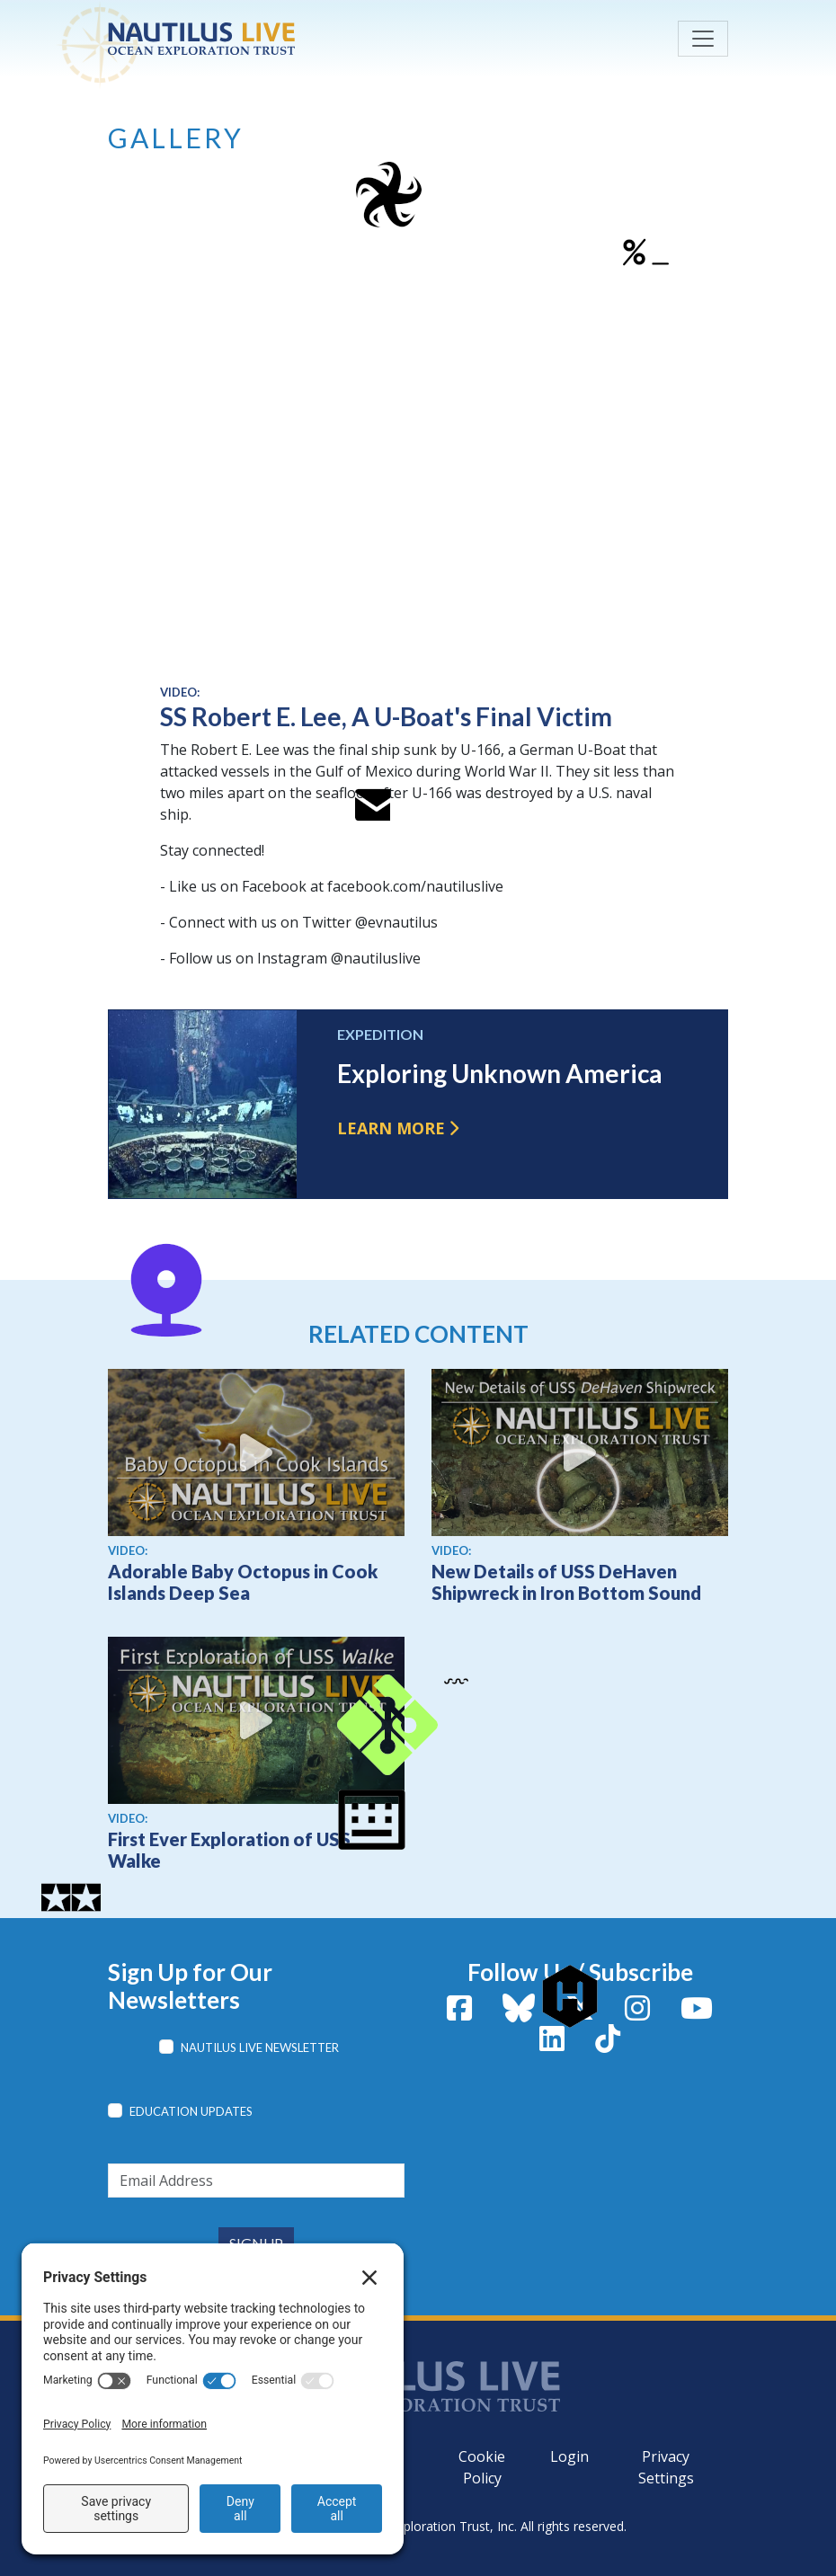  I want to click on open git for windows application, so click(387, 1725).